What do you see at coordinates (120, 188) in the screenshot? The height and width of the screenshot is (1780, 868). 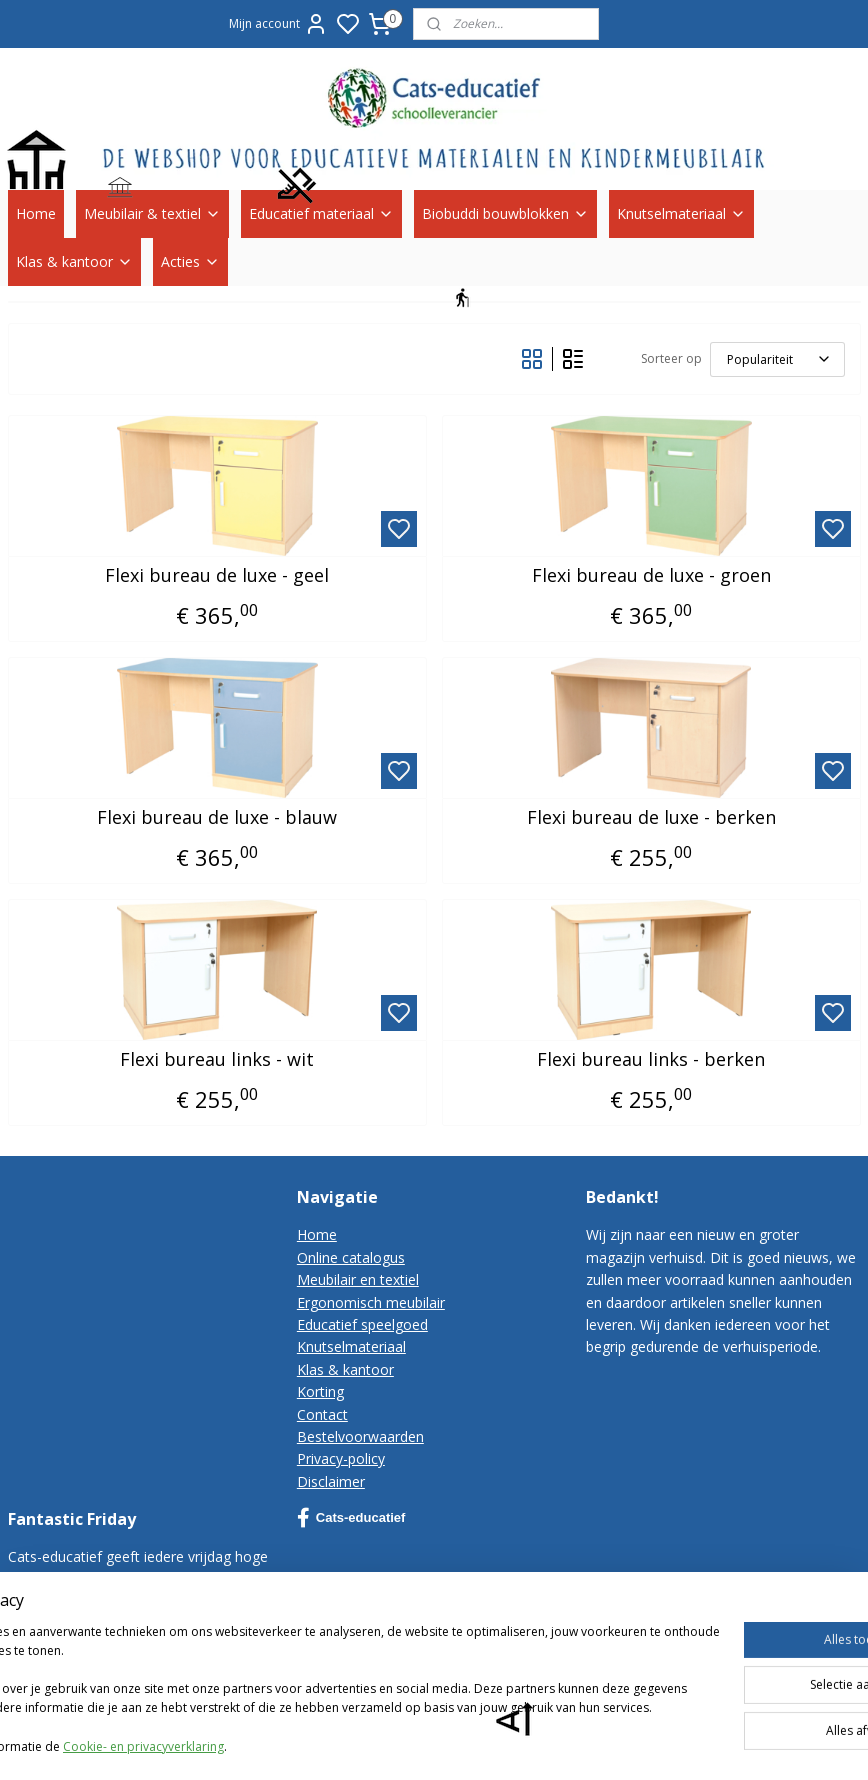 I see `access banking or financial services` at bounding box center [120, 188].